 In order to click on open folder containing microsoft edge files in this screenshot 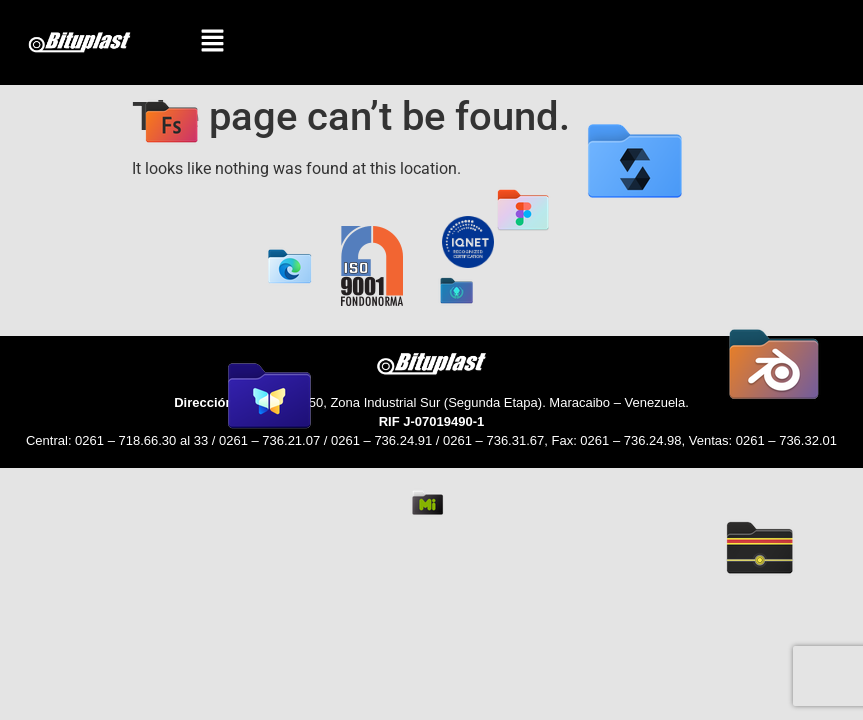, I will do `click(289, 267)`.